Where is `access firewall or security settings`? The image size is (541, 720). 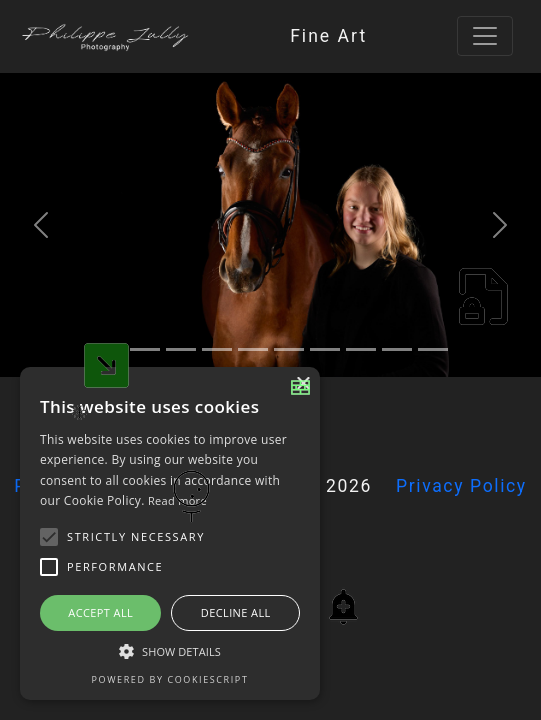 access firewall or security settings is located at coordinates (300, 387).